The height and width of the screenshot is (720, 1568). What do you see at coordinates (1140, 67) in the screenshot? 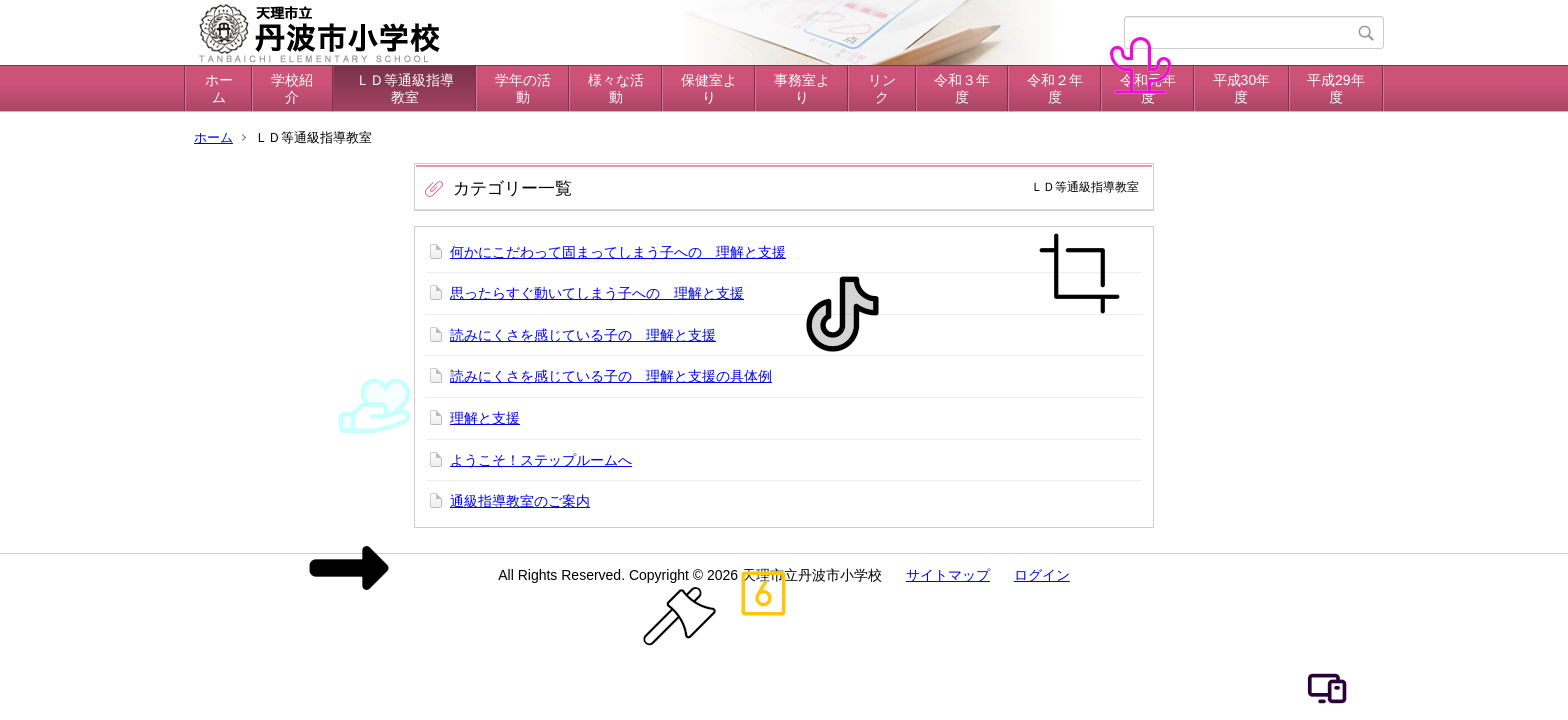
I see `indicates desert or arid climate setting` at bounding box center [1140, 67].